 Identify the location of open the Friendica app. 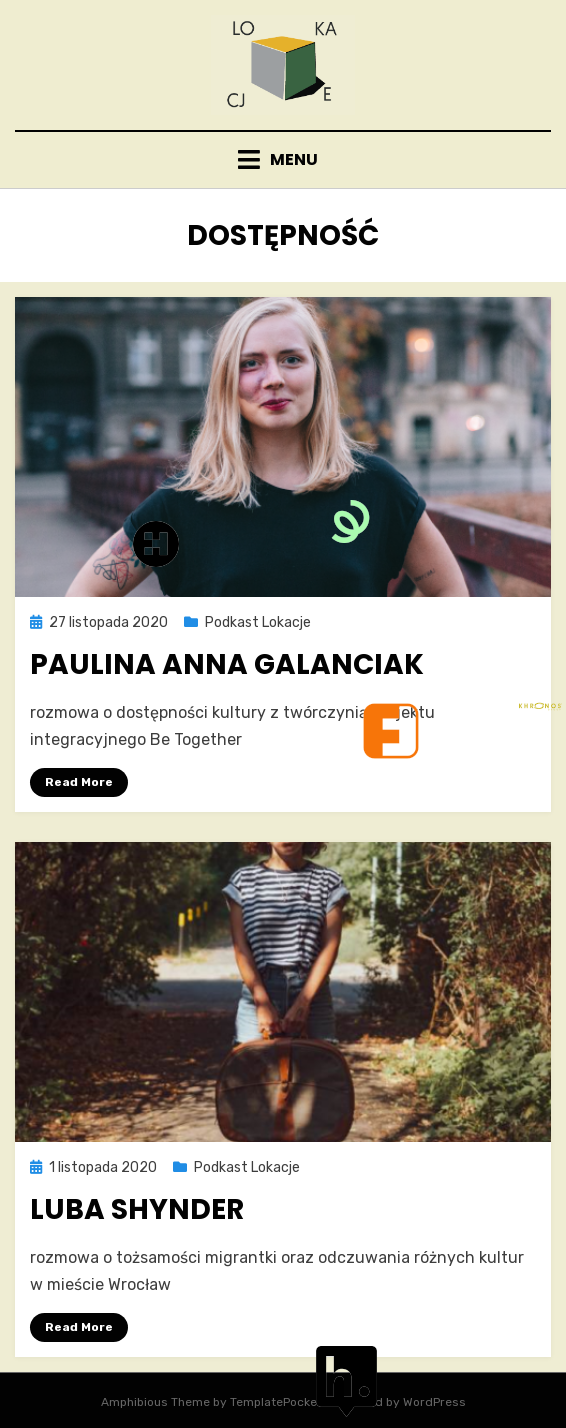
(391, 731).